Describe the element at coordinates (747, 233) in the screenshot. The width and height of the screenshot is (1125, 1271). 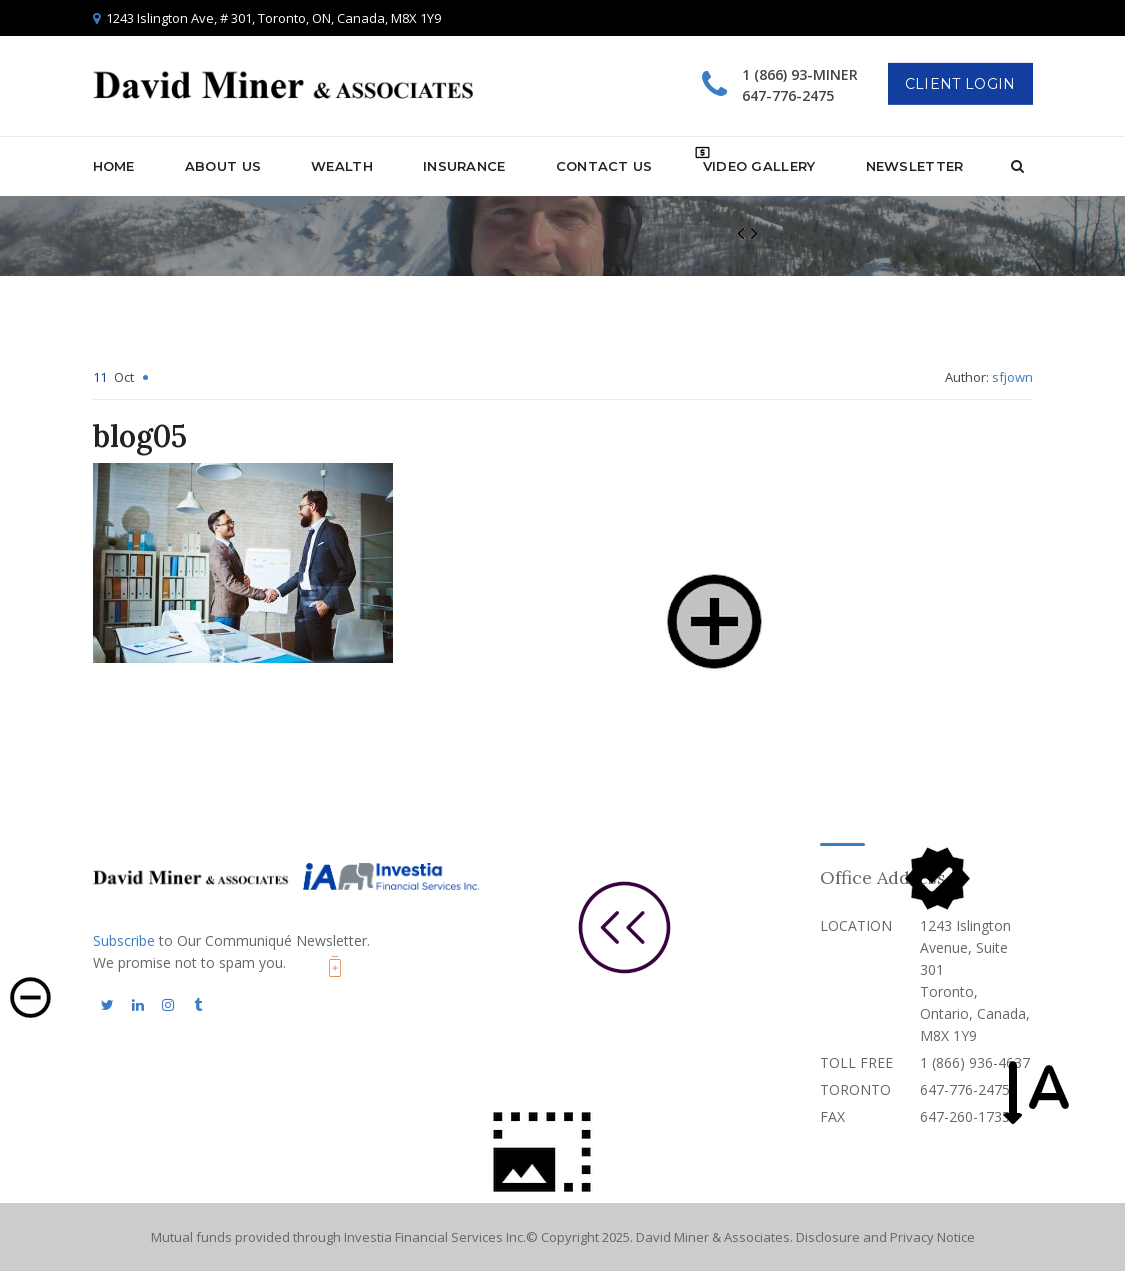
I see `view or edit source code` at that location.